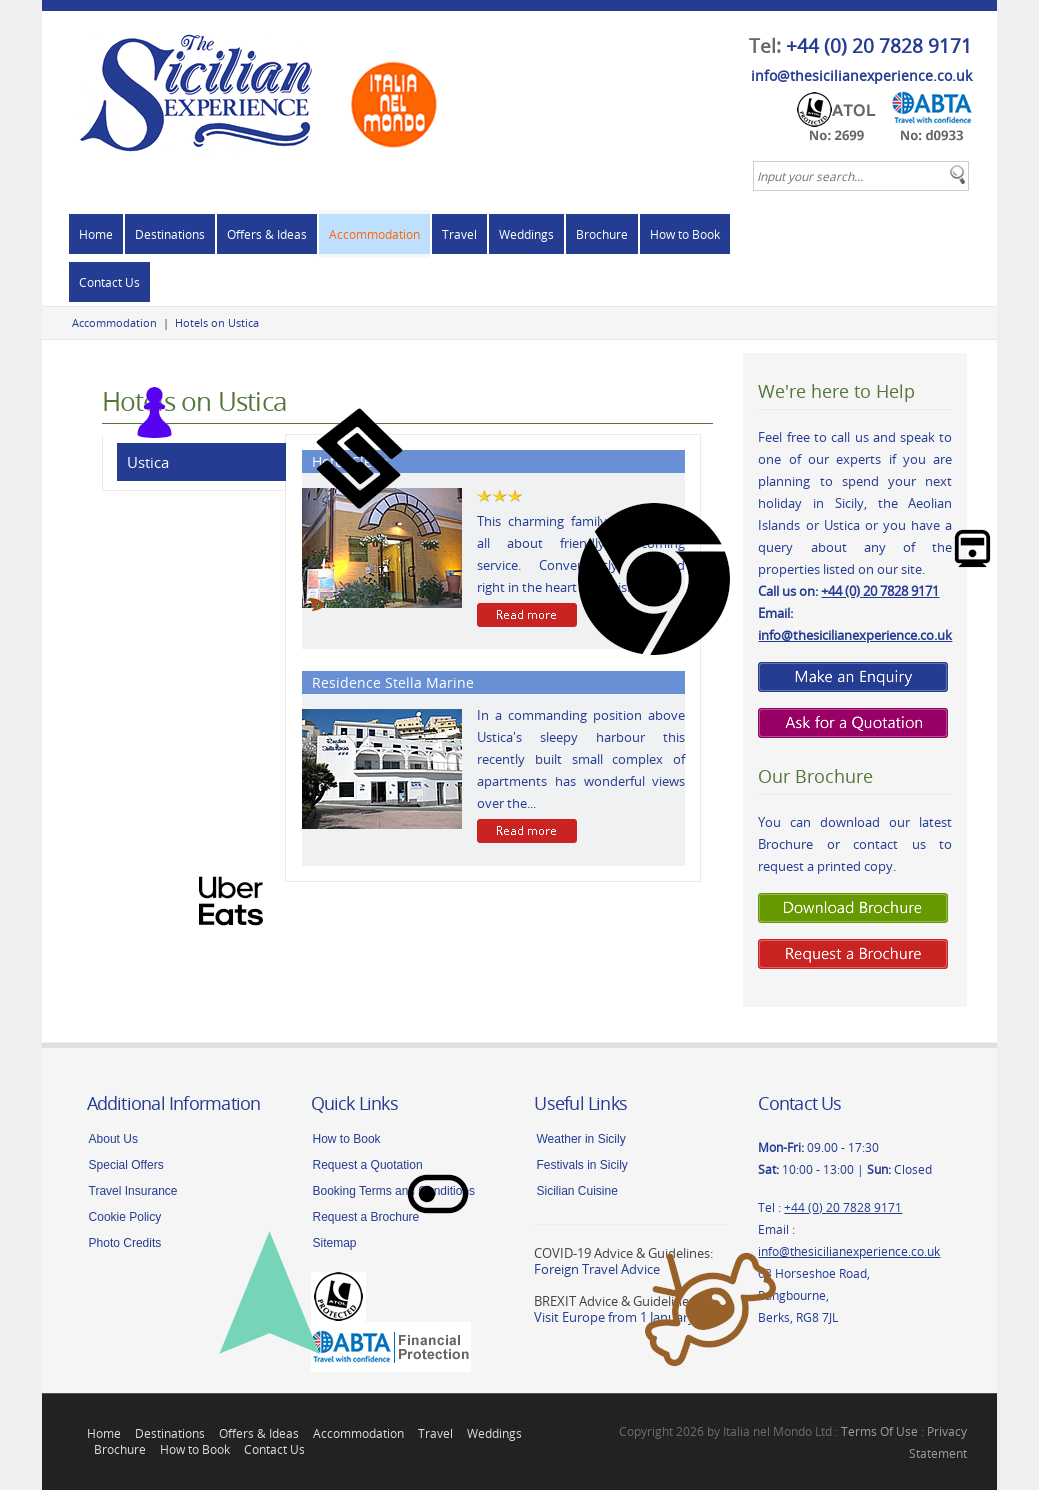 The height and width of the screenshot is (1490, 1039). I want to click on open disroot platform services, so click(315, 604).